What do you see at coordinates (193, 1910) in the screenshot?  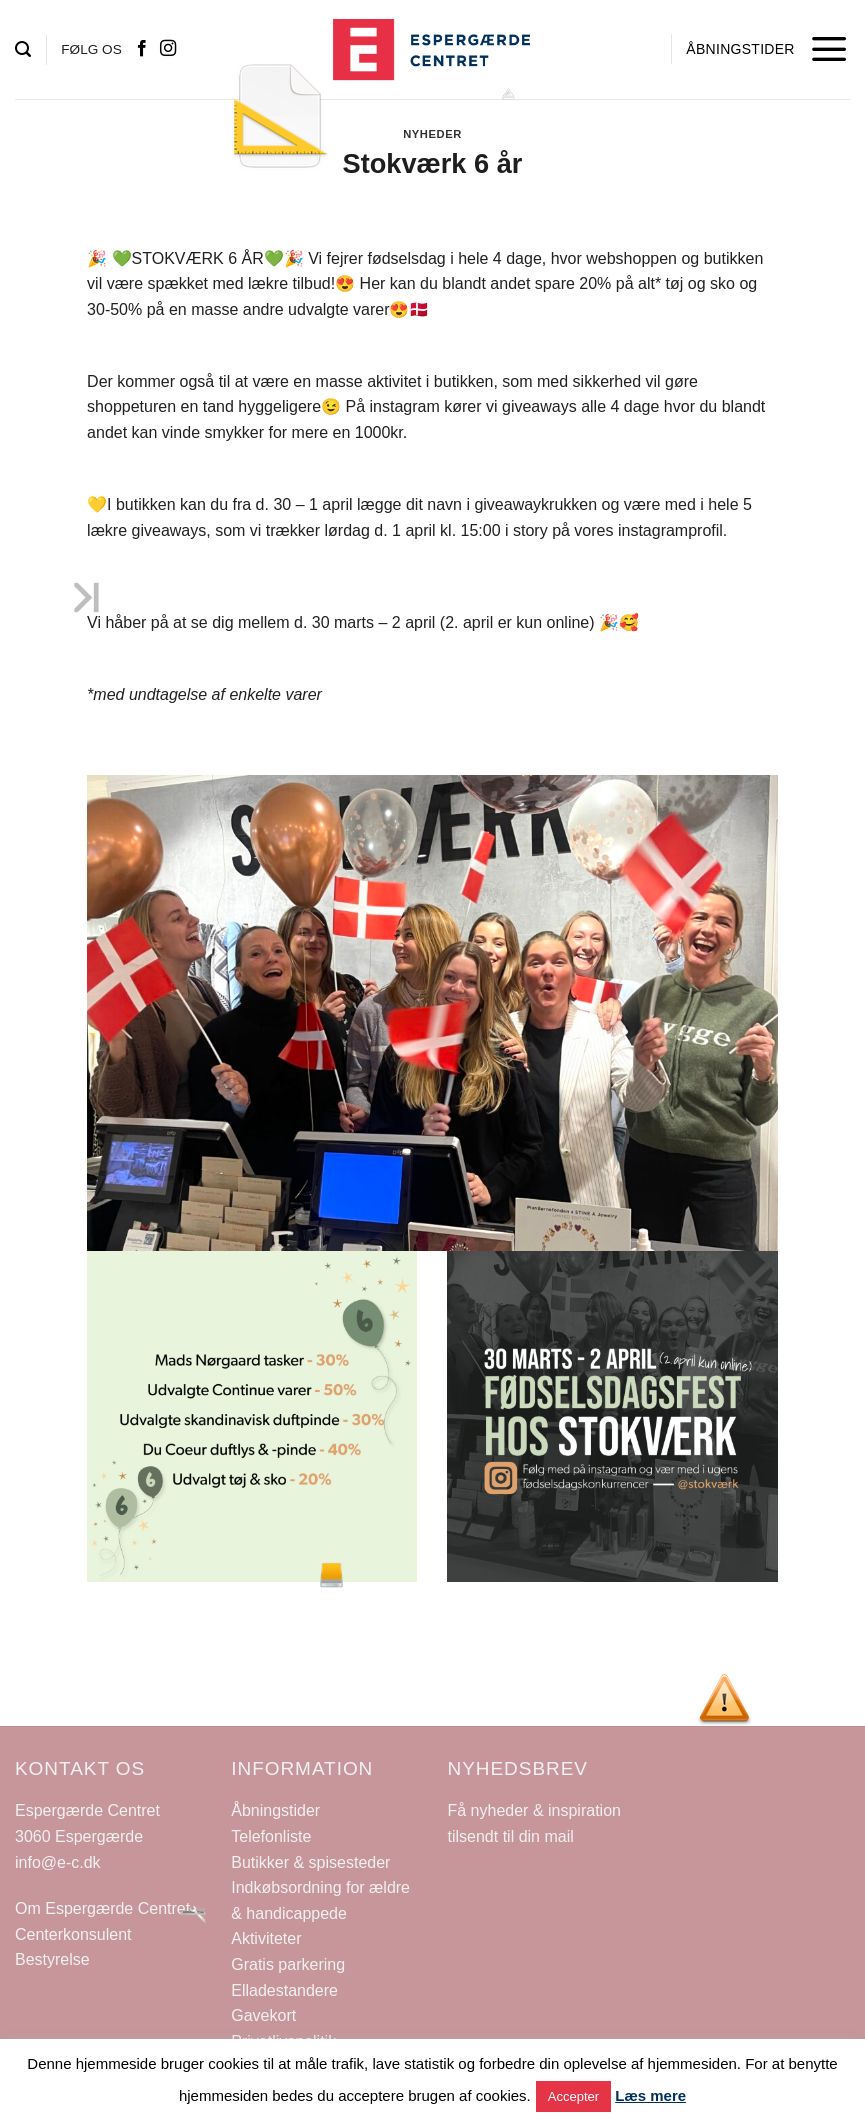 I see `access keyboard settings and preferences` at bounding box center [193, 1910].